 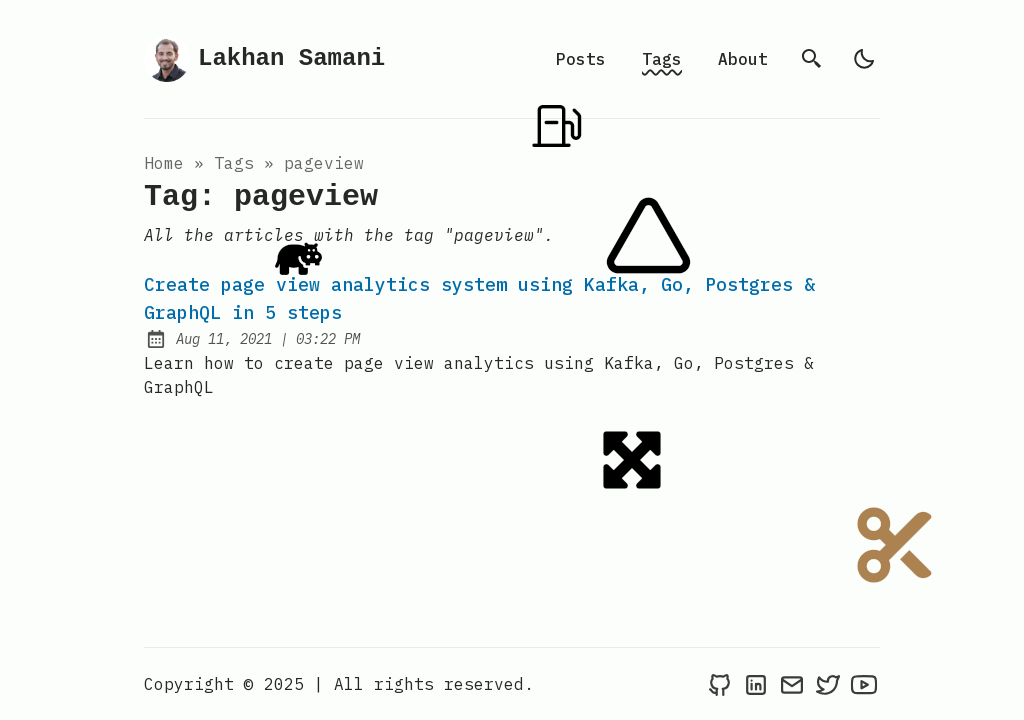 What do you see at coordinates (555, 126) in the screenshot?
I see `find nearby gas stations` at bounding box center [555, 126].